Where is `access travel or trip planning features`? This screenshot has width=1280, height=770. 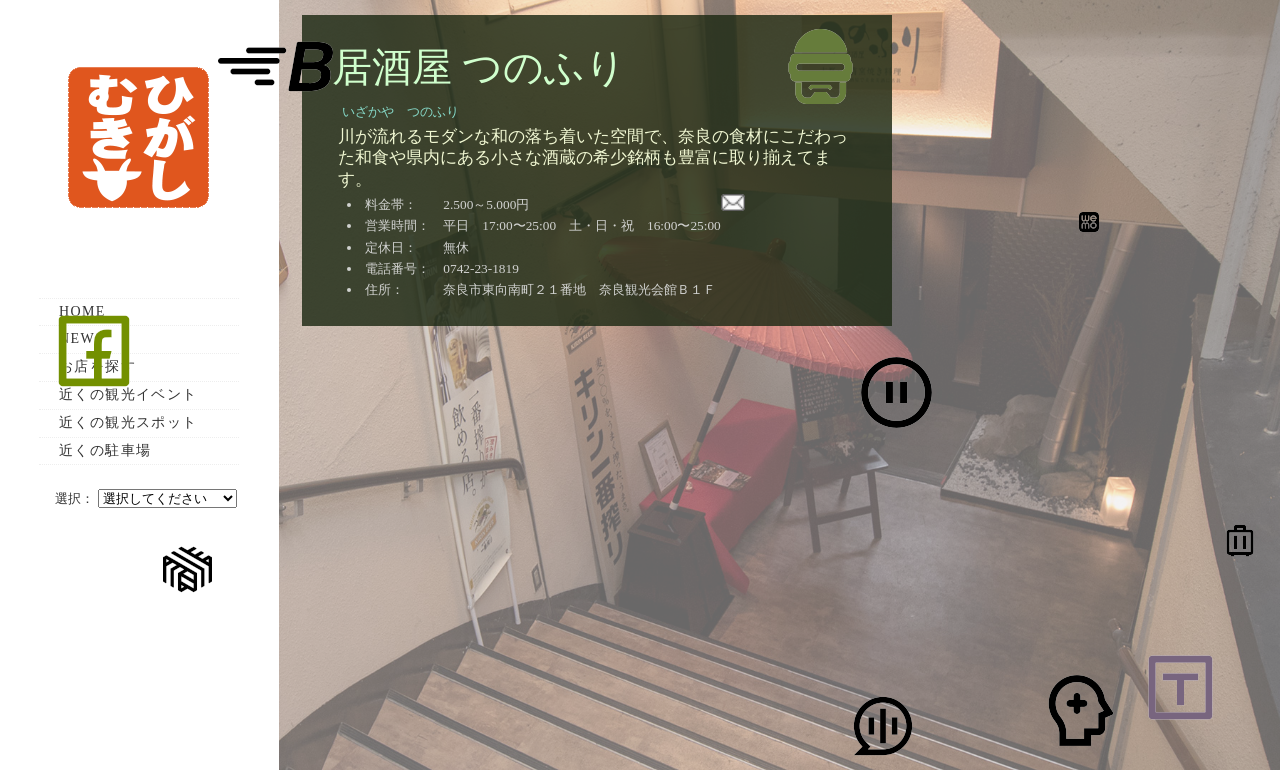
access travel or trip planning features is located at coordinates (1240, 540).